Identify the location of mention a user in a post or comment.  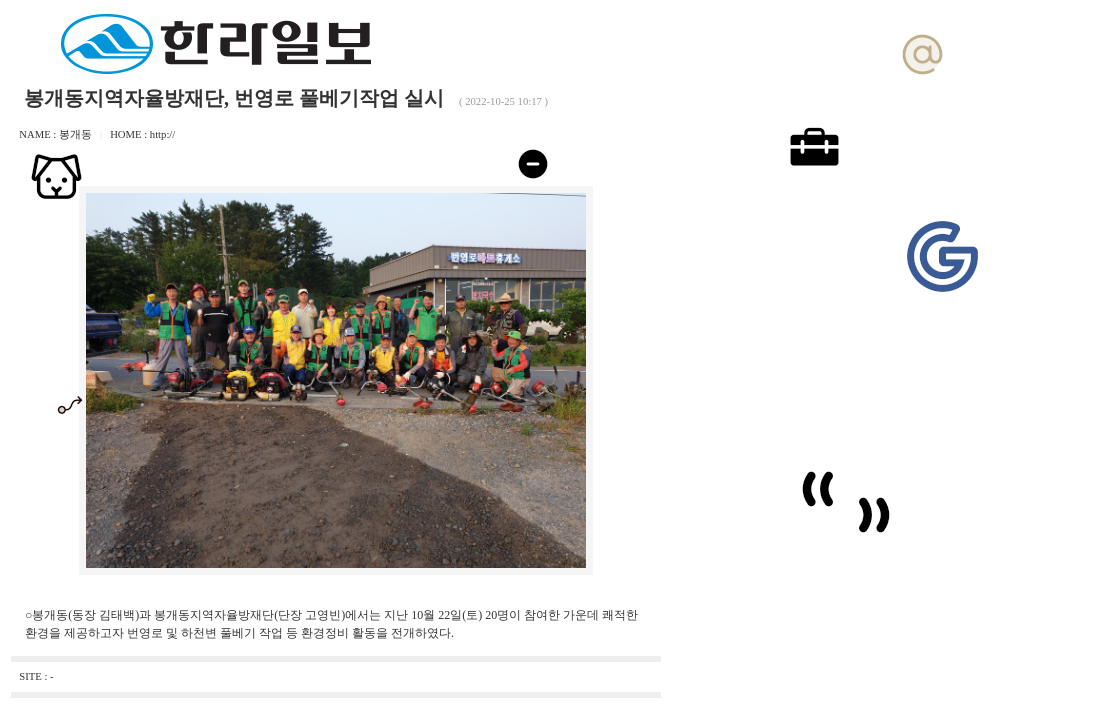
(922, 54).